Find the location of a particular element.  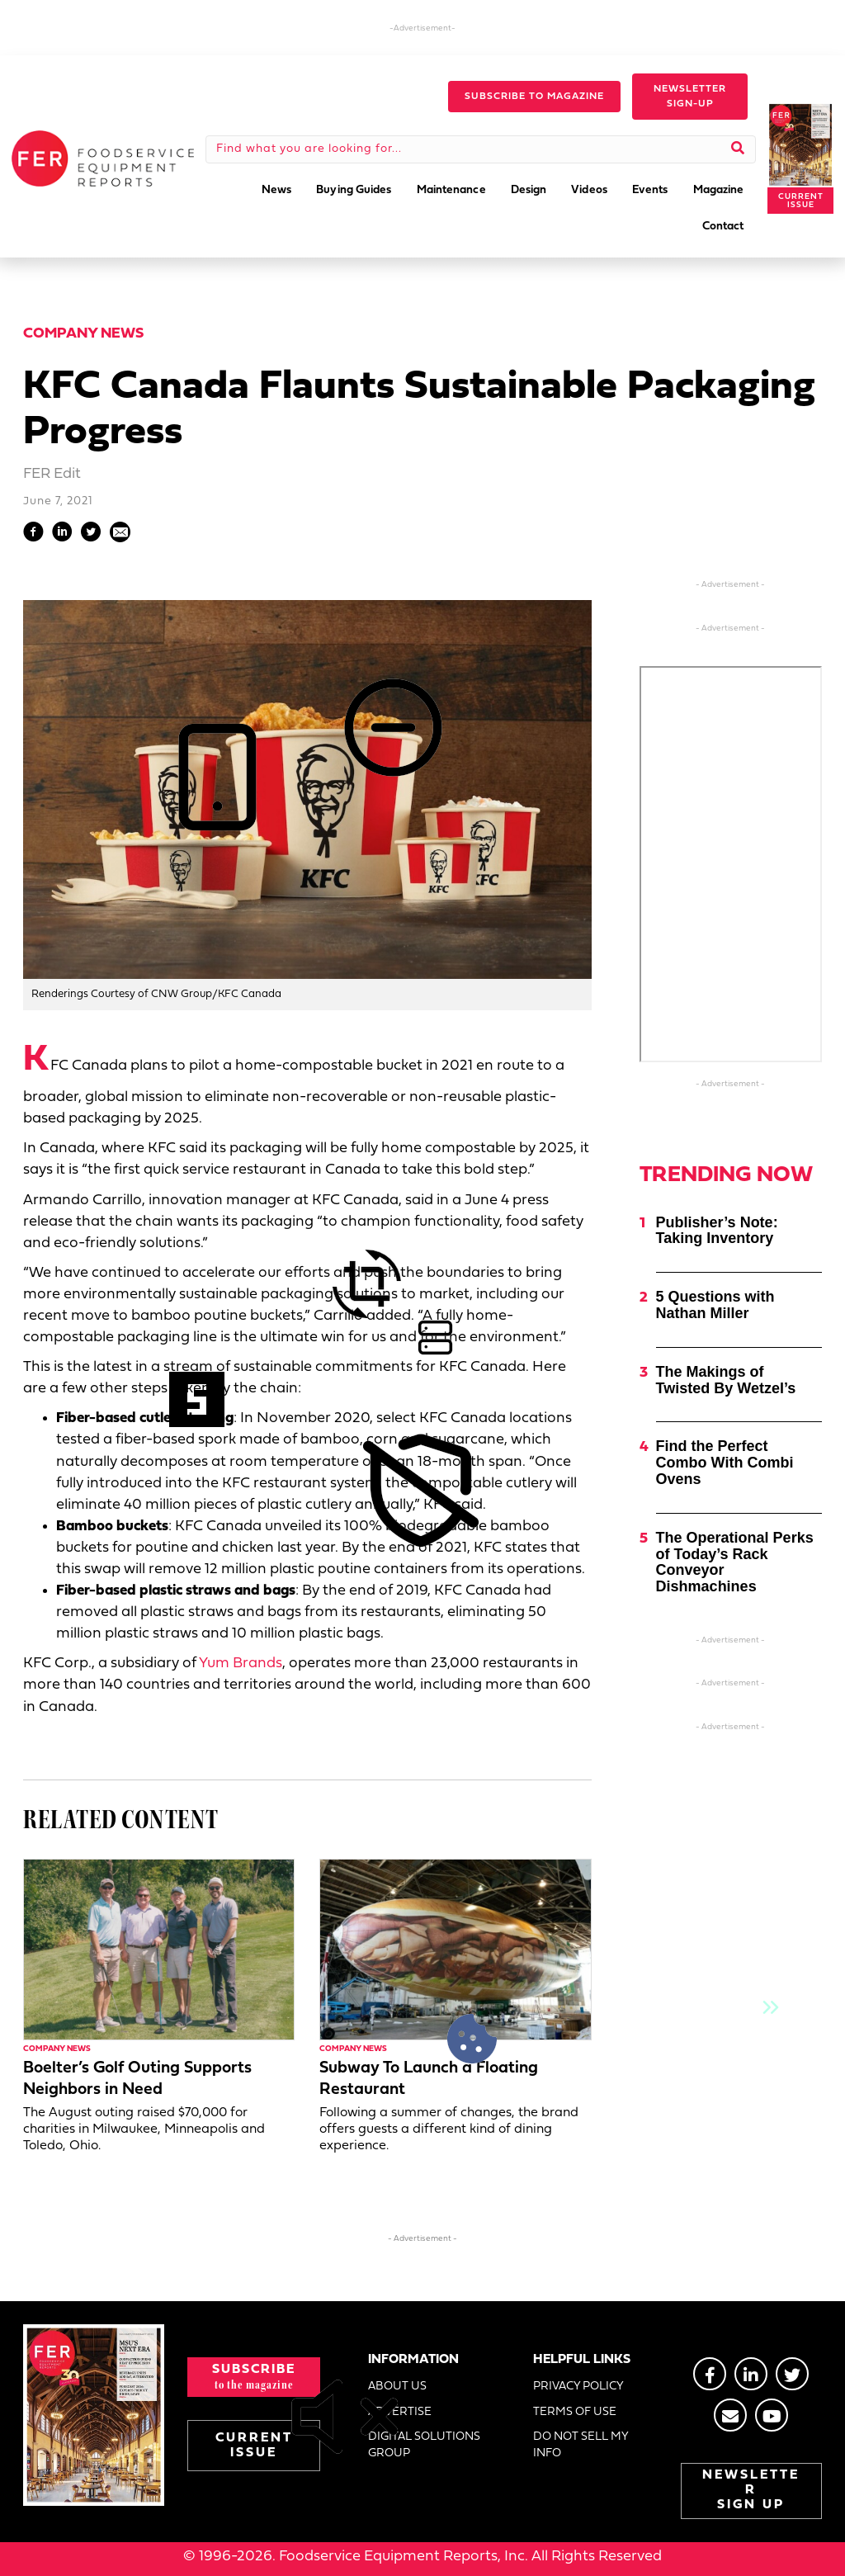

skip forward or advance to next item is located at coordinates (771, 2007).